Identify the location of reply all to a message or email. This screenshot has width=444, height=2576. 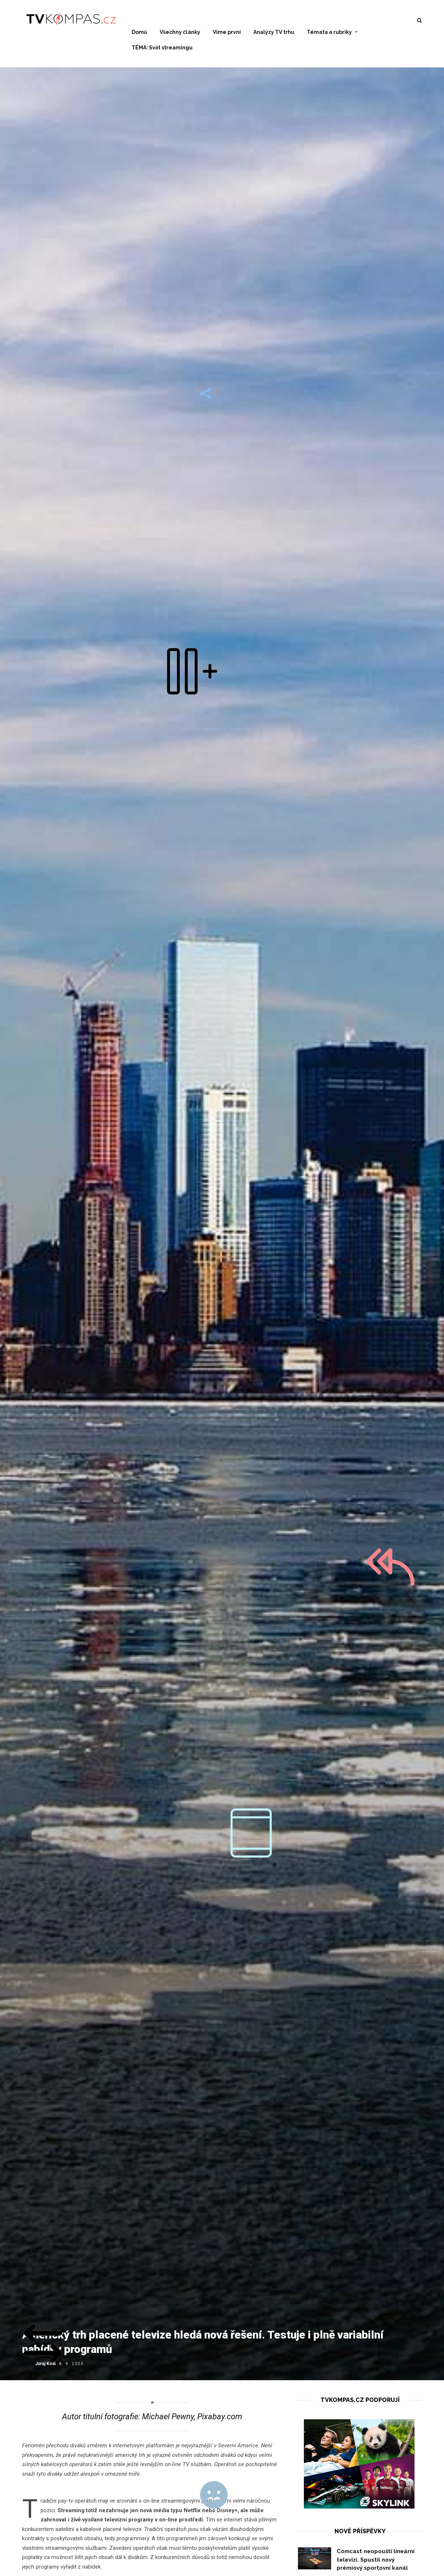
(390, 1567).